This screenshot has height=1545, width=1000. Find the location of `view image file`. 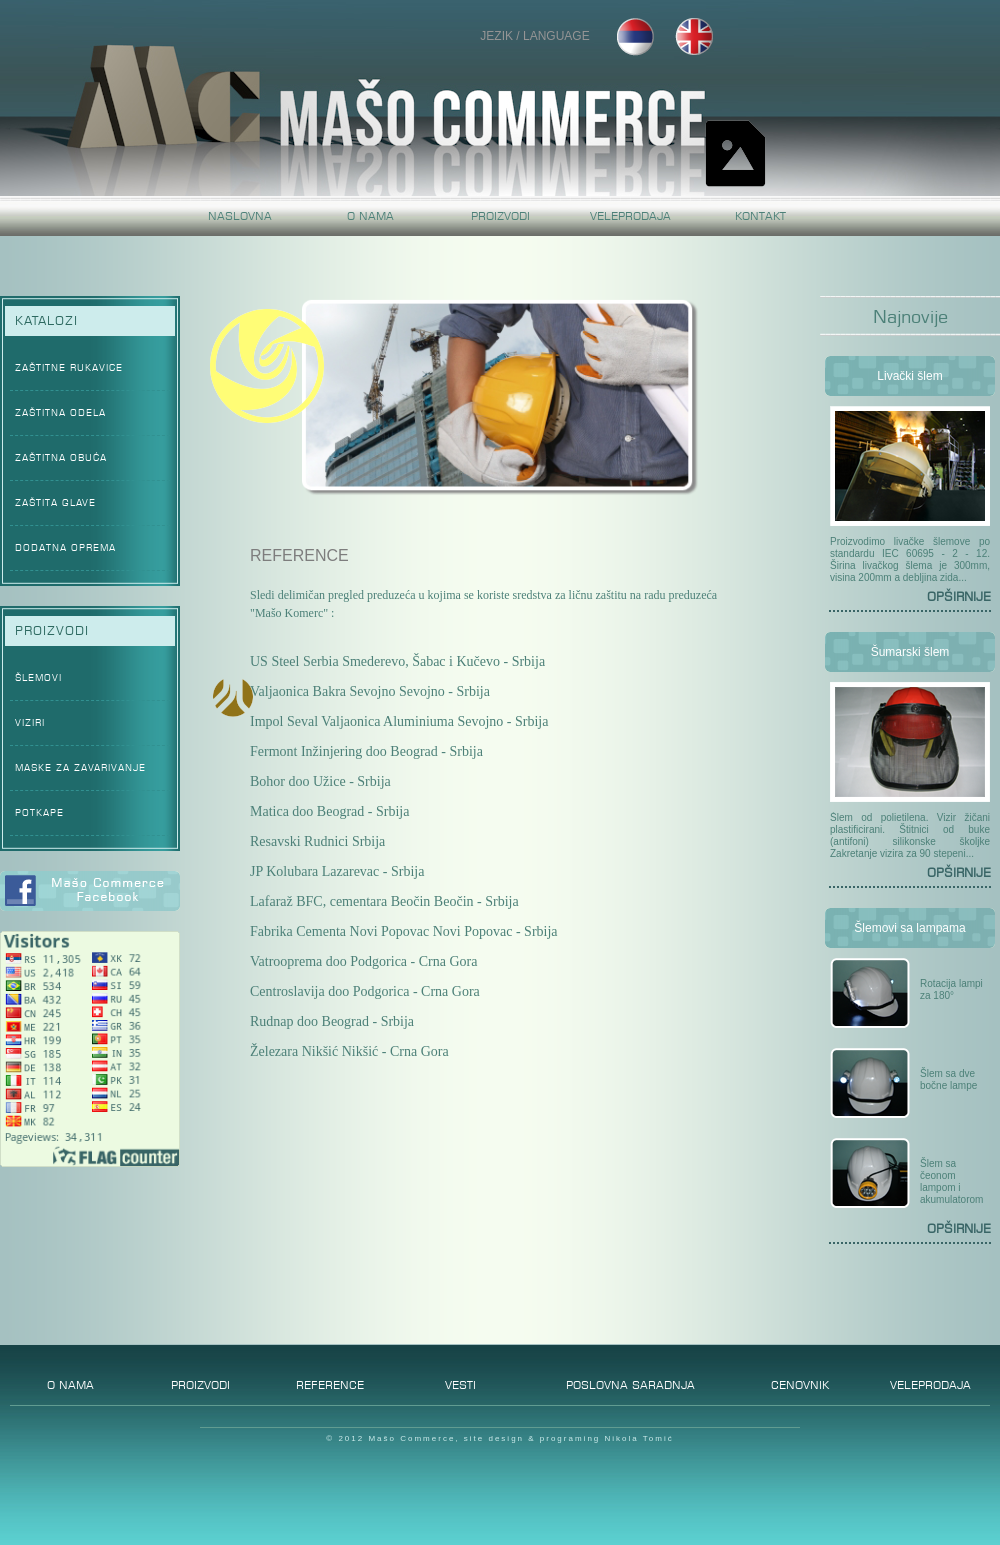

view image file is located at coordinates (735, 153).